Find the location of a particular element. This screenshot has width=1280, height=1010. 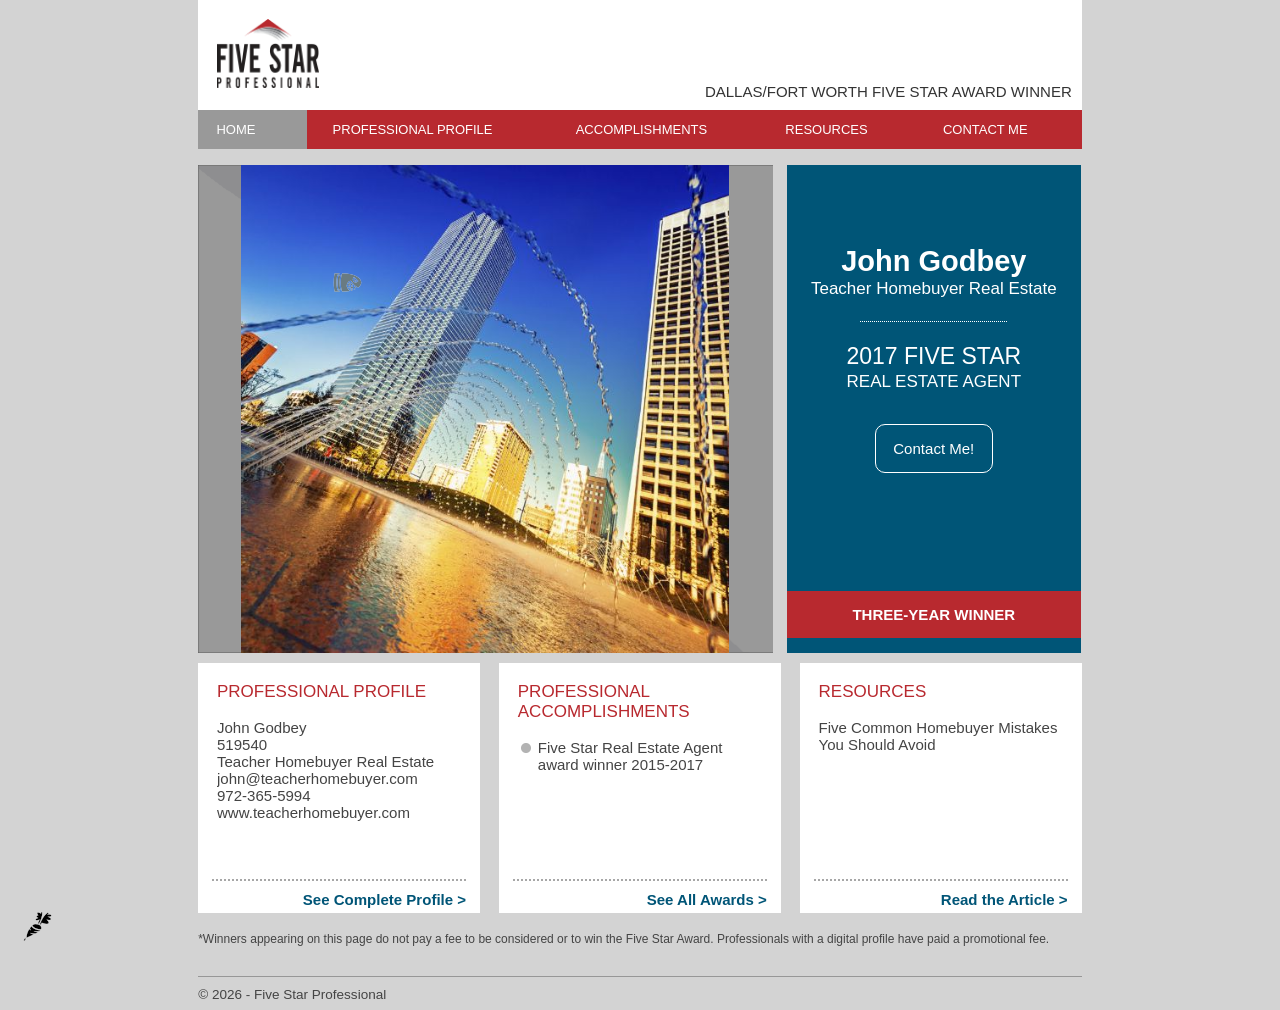

indicates a vegetable or garden item in a game inventory is located at coordinates (37, 926).